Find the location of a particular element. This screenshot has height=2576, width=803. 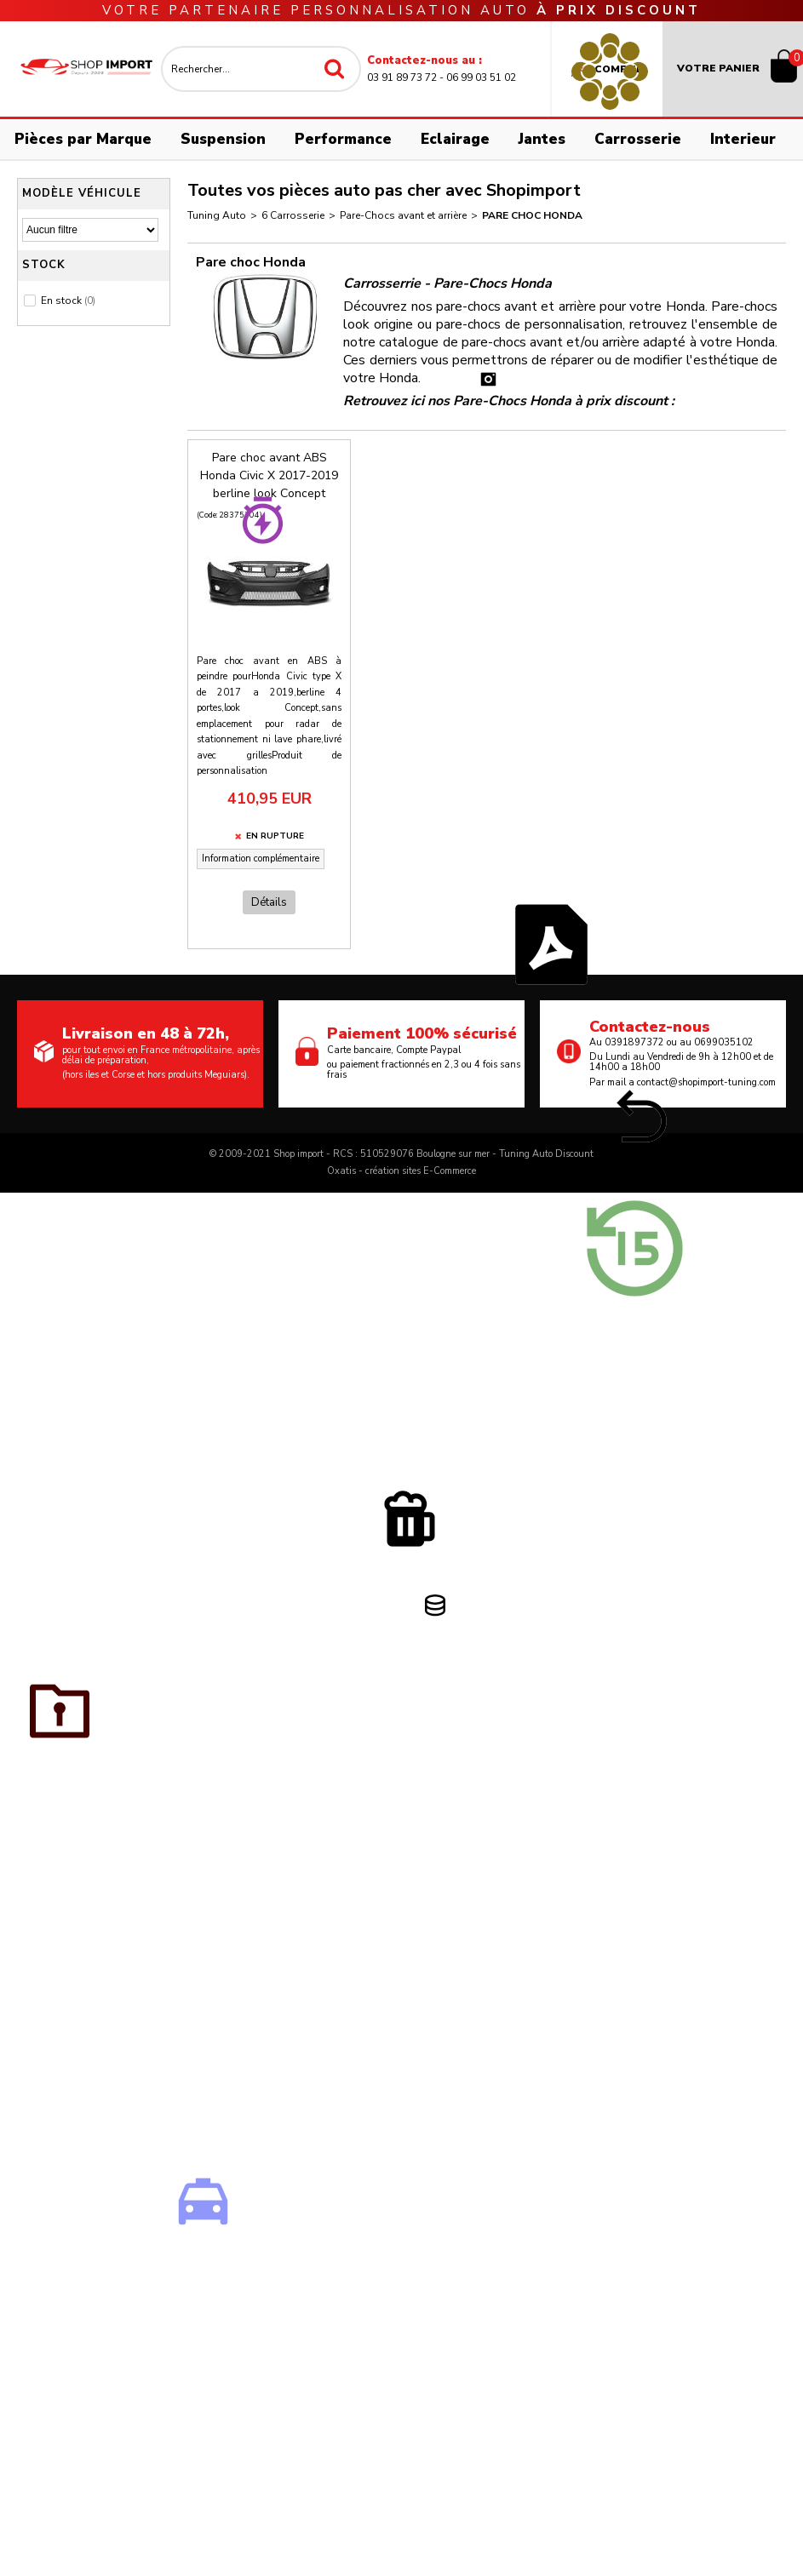

access database storage is located at coordinates (435, 1605).